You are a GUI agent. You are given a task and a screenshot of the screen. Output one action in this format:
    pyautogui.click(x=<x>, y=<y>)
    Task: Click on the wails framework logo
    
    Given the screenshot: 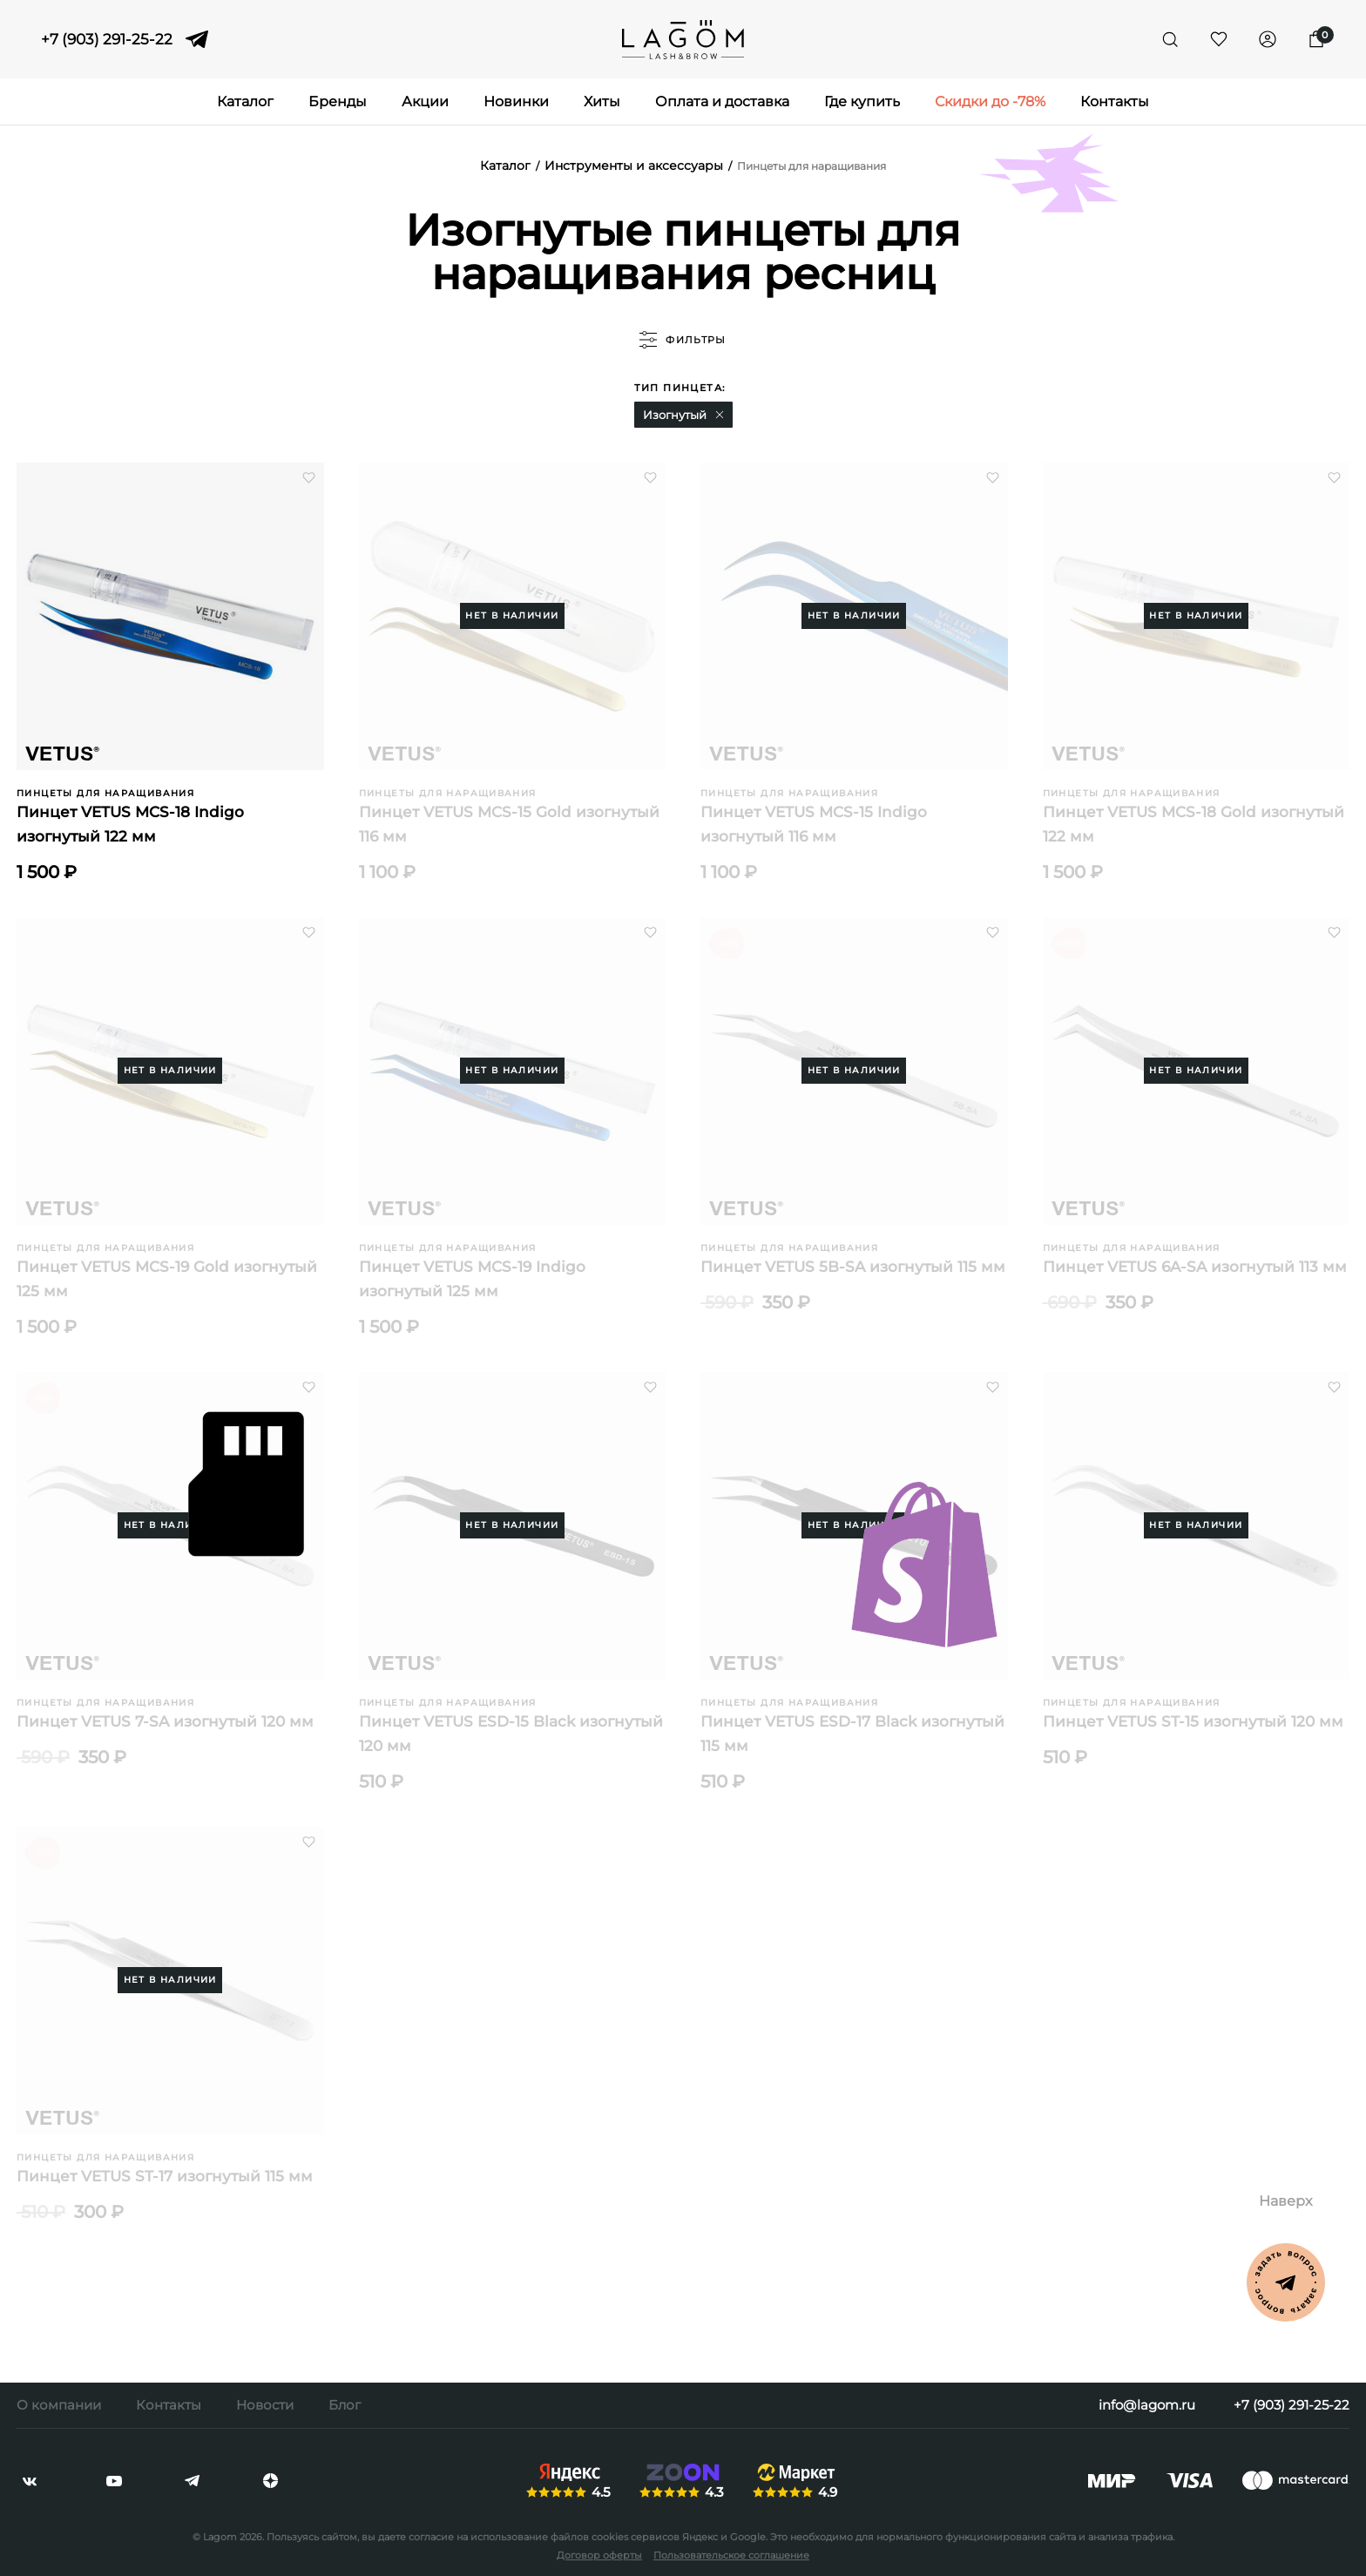 What is the action you would take?
    pyautogui.click(x=1048, y=172)
    